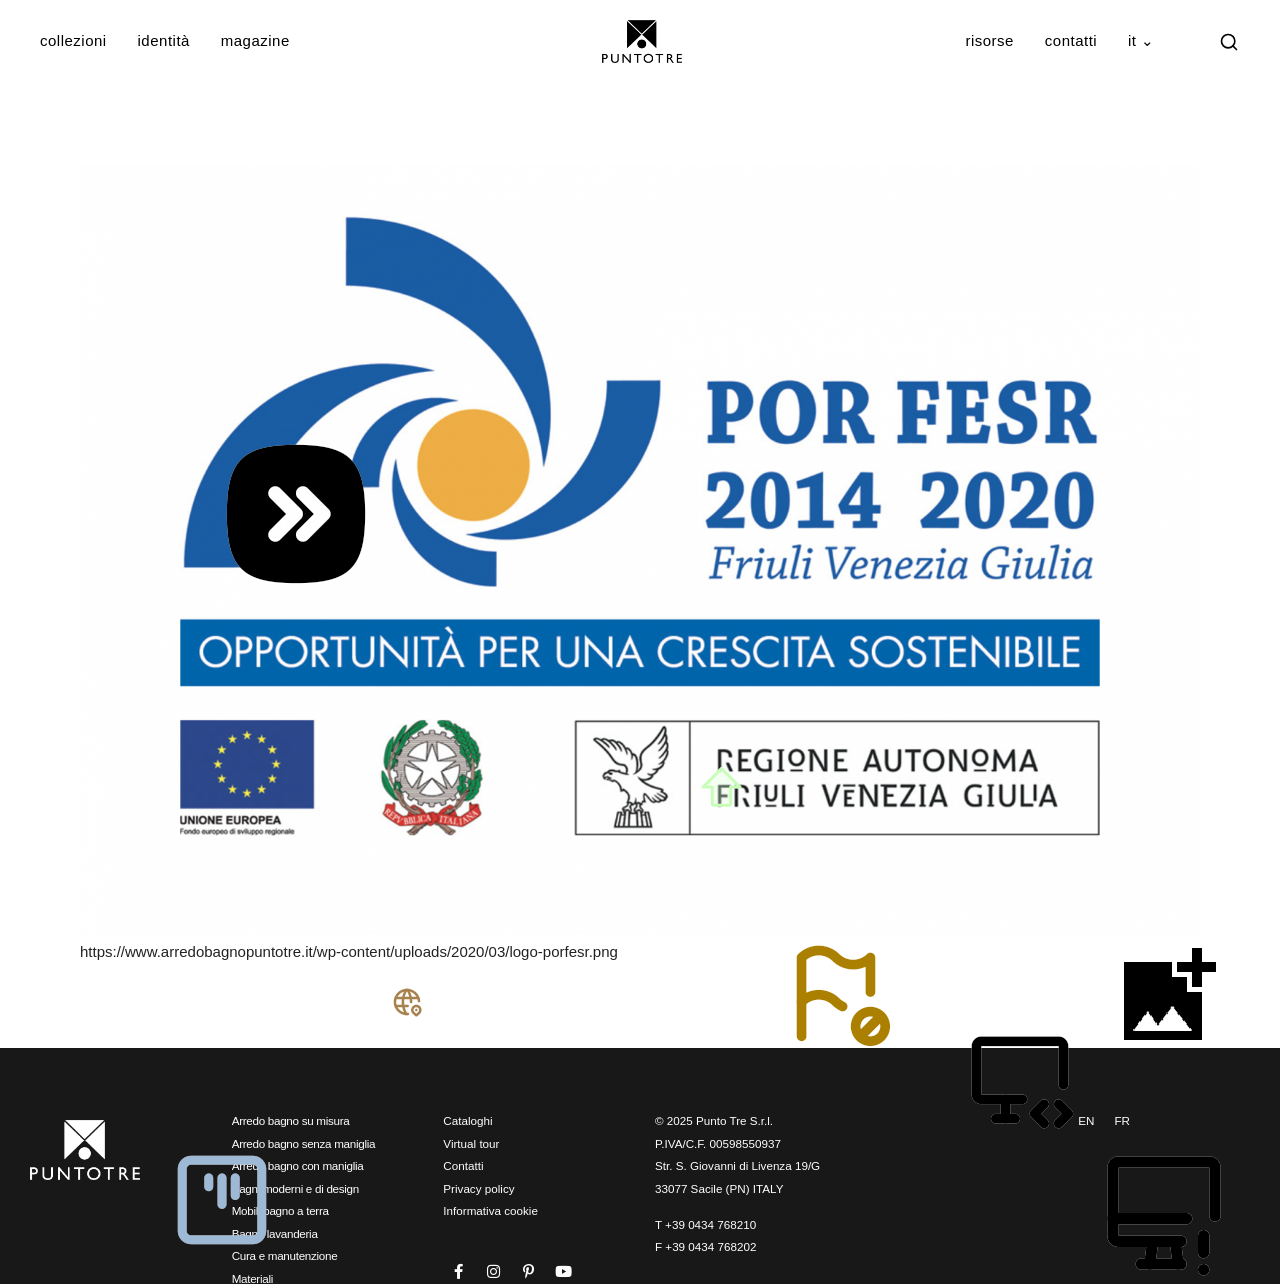 The image size is (1280, 1284). I want to click on access desktop development environment, so click(1020, 1080).